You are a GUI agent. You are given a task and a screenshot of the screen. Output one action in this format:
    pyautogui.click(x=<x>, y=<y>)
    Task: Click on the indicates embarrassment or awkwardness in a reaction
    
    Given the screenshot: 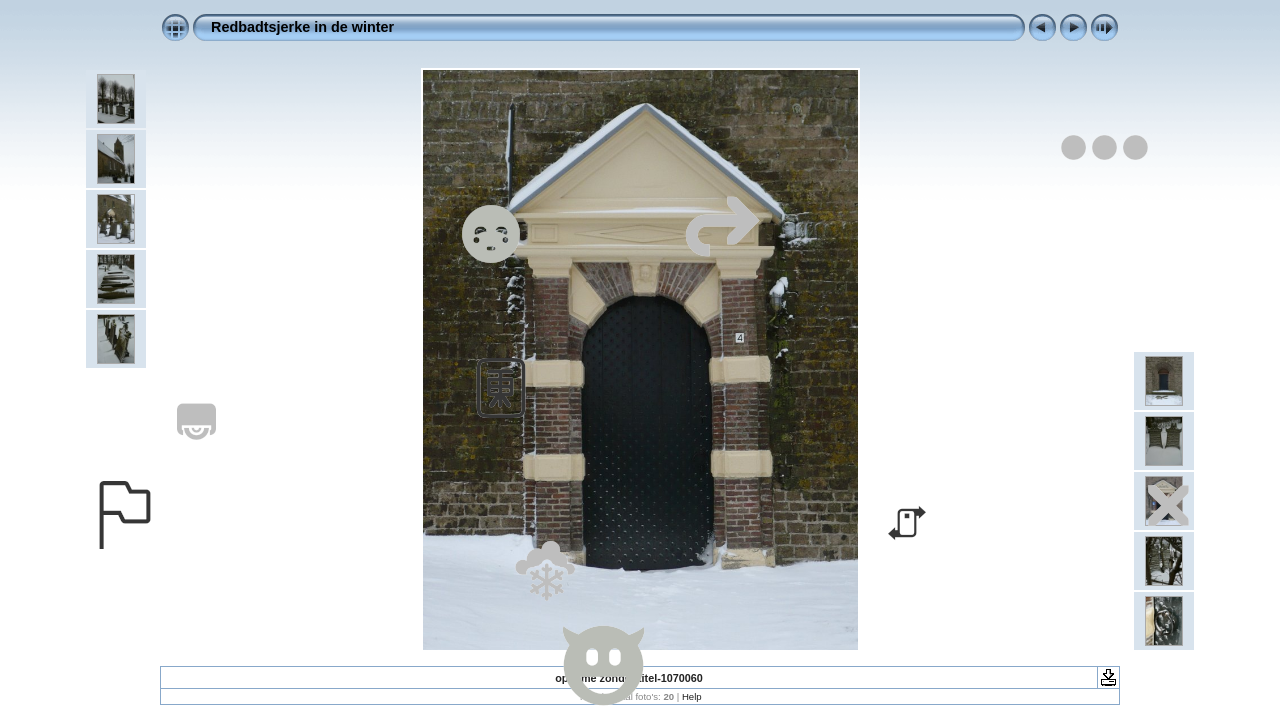 What is the action you would take?
    pyautogui.click(x=491, y=234)
    